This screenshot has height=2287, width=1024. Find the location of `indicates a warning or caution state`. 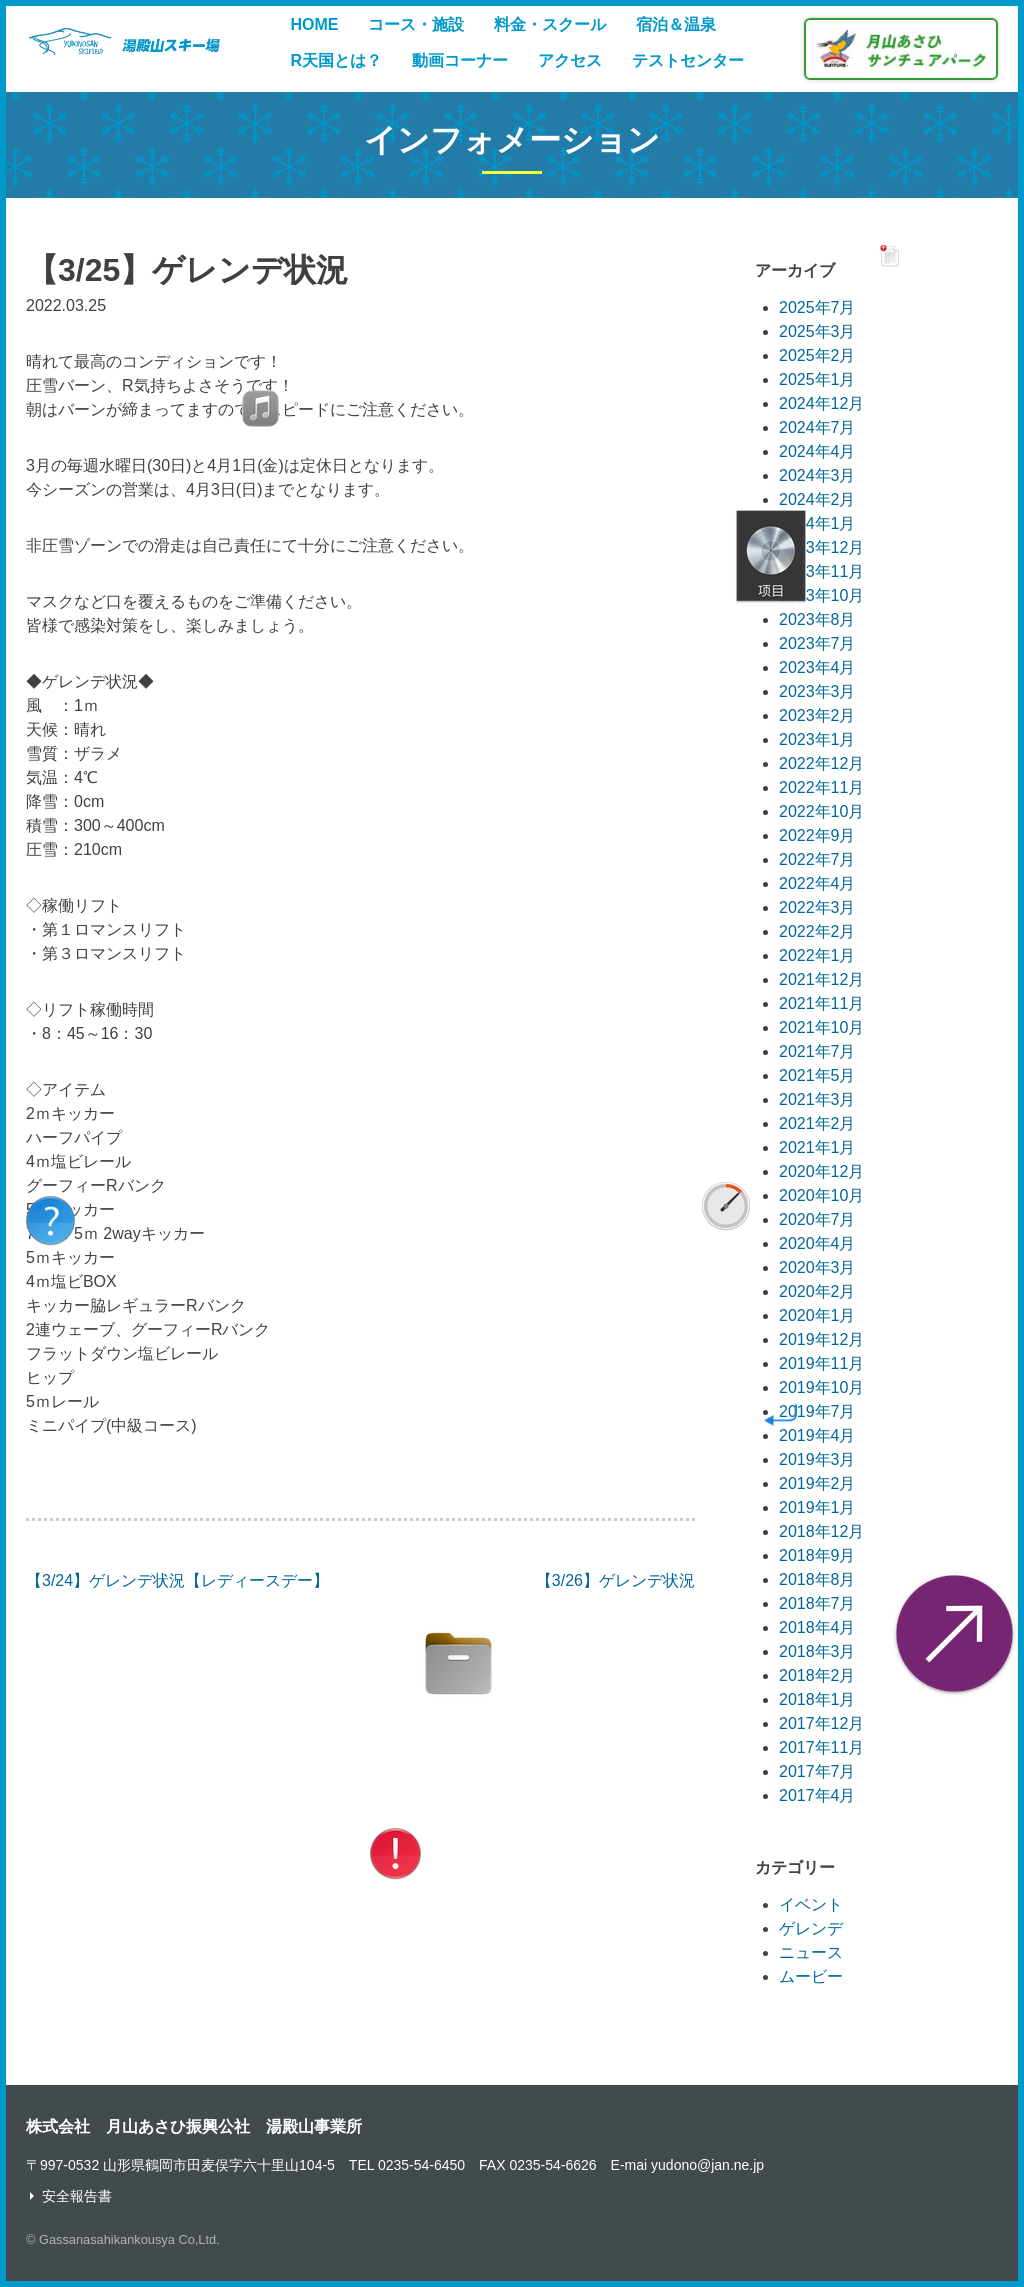

indicates a warning or caution state is located at coordinates (395, 1853).